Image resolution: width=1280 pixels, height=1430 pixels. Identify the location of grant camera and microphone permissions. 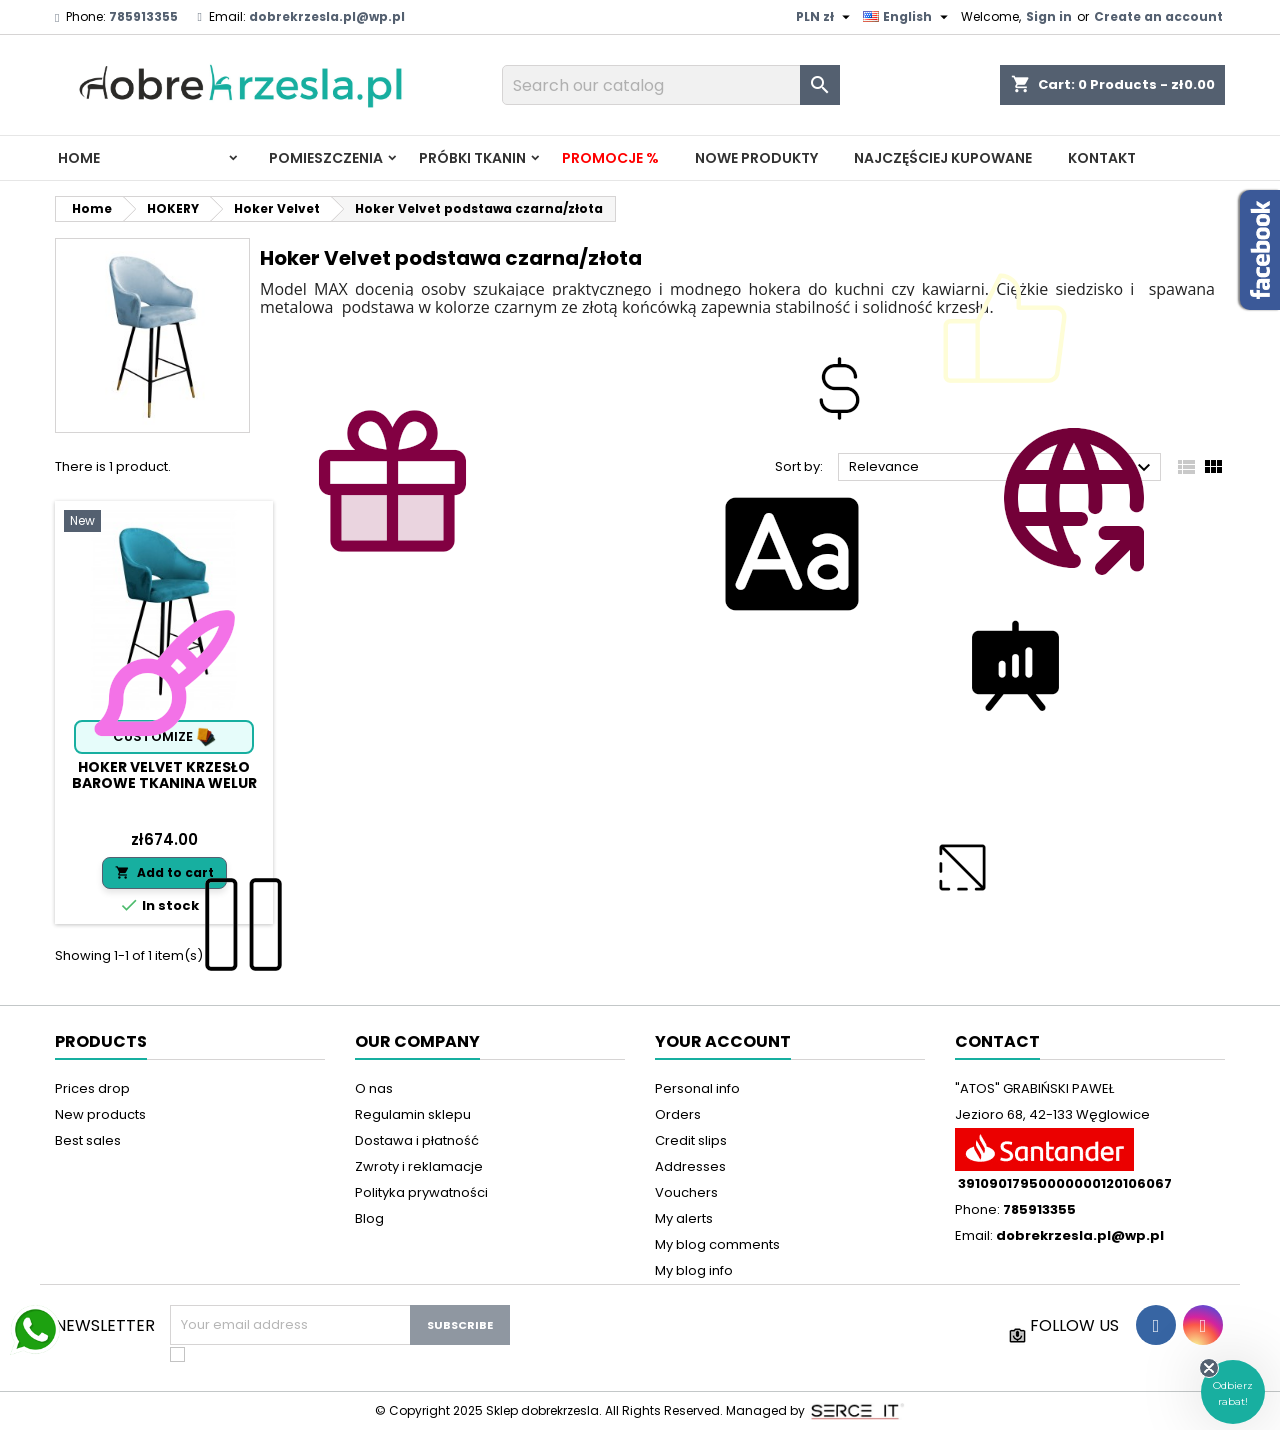
(1017, 1335).